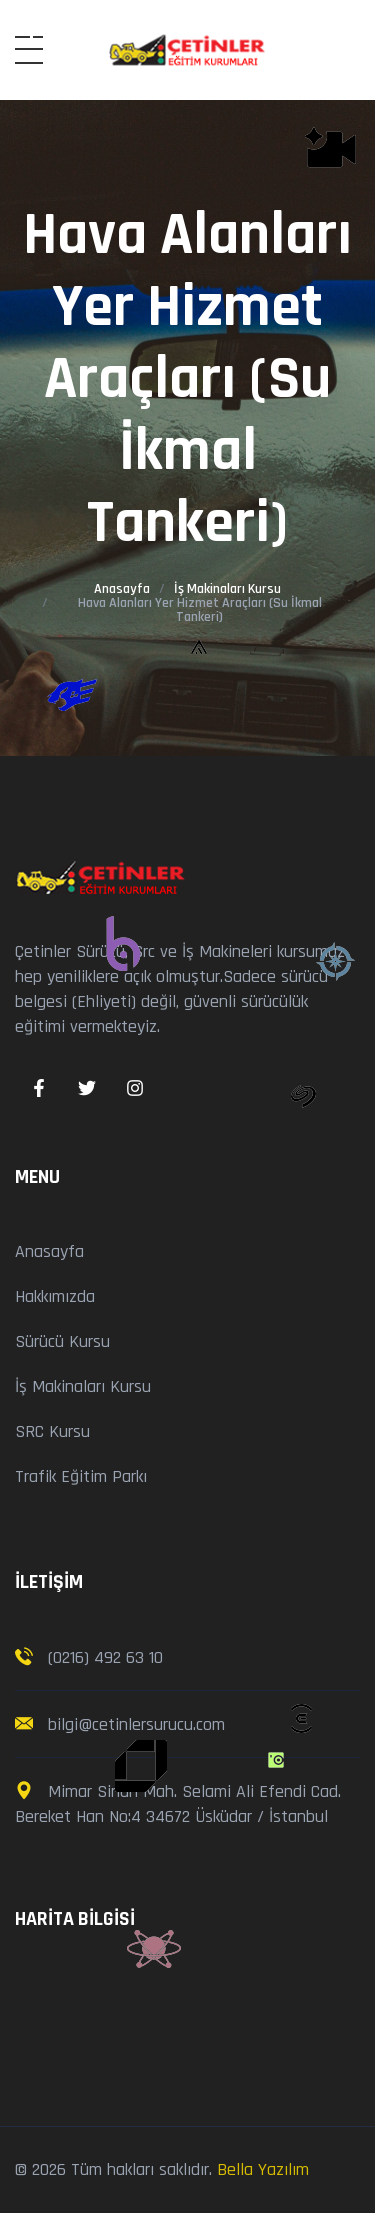  I want to click on open OSGeo geospatial tools or resources, so click(335, 961).